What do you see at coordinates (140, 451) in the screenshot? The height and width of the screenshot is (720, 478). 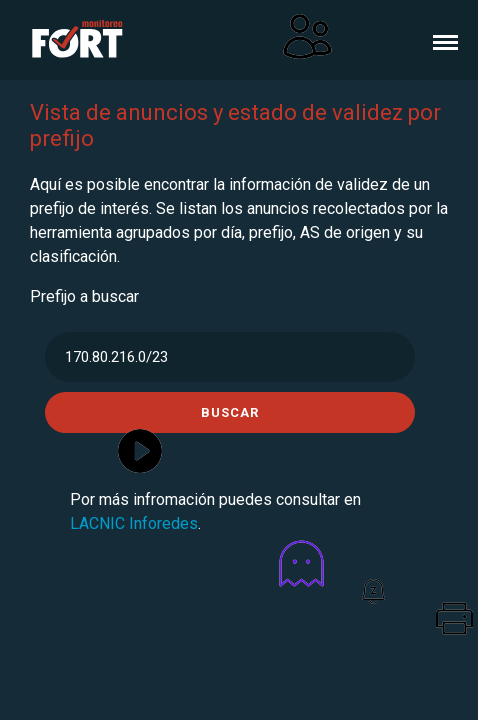 I see `play media or video content` at bounding box center [140, 451].